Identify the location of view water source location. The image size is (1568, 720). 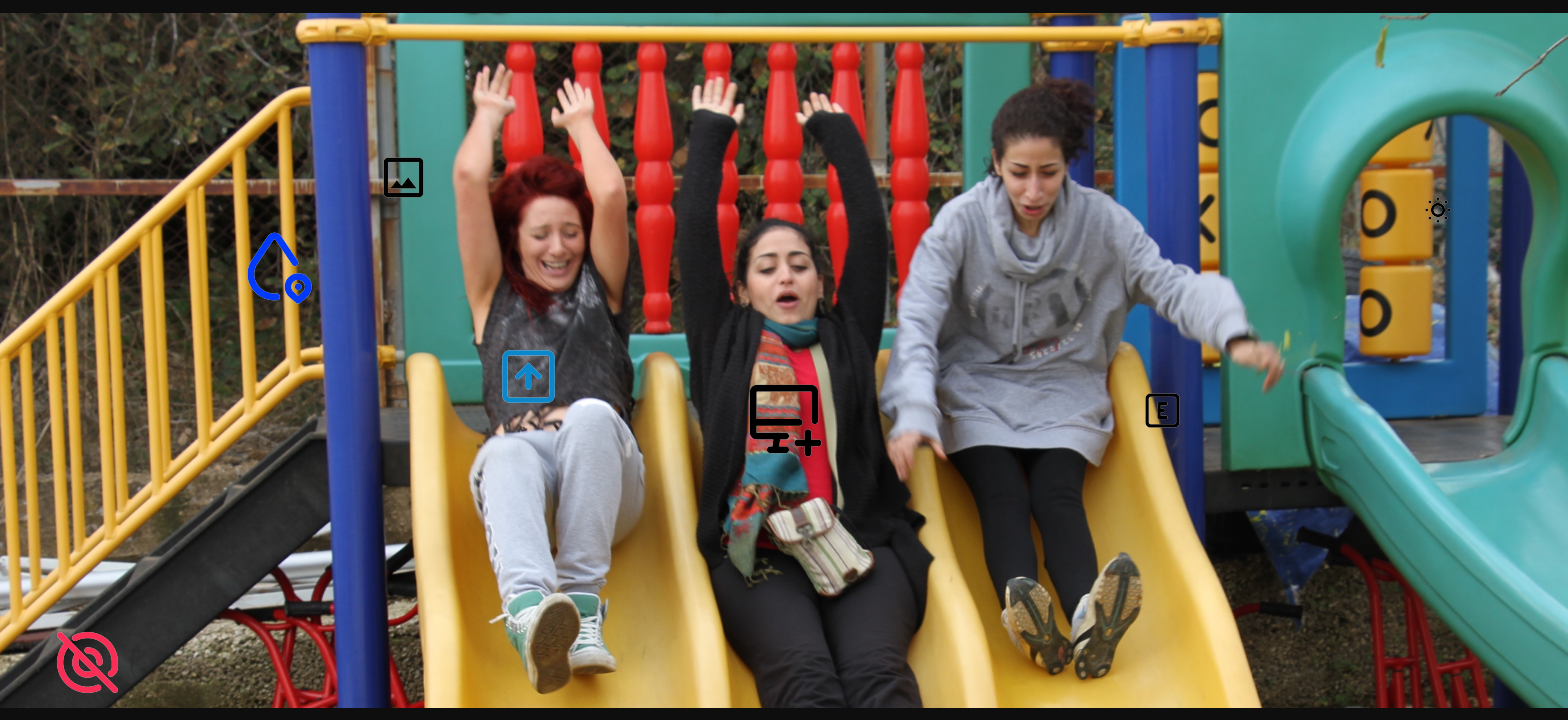
(274, 266).